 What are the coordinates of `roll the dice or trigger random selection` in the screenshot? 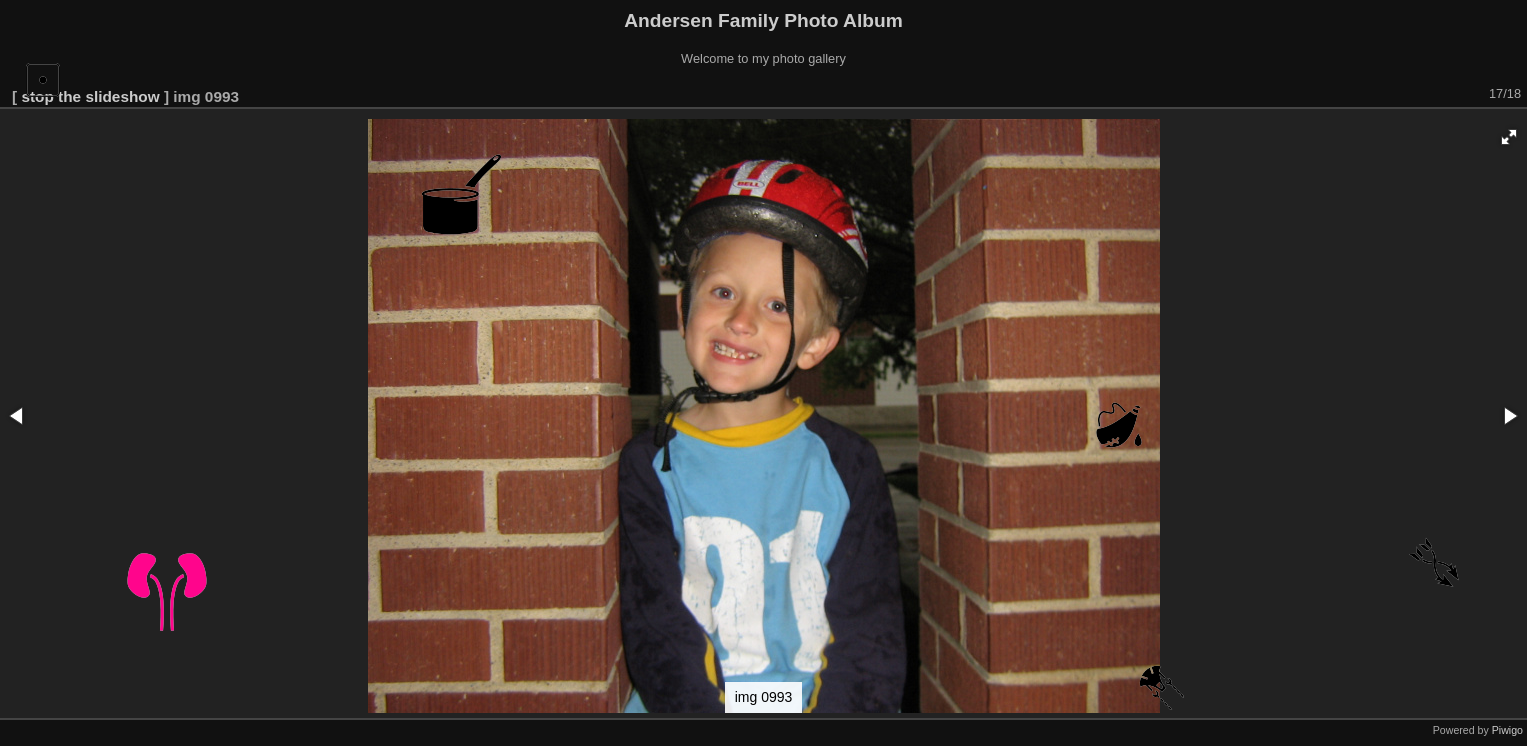 It's located at (43, 80).